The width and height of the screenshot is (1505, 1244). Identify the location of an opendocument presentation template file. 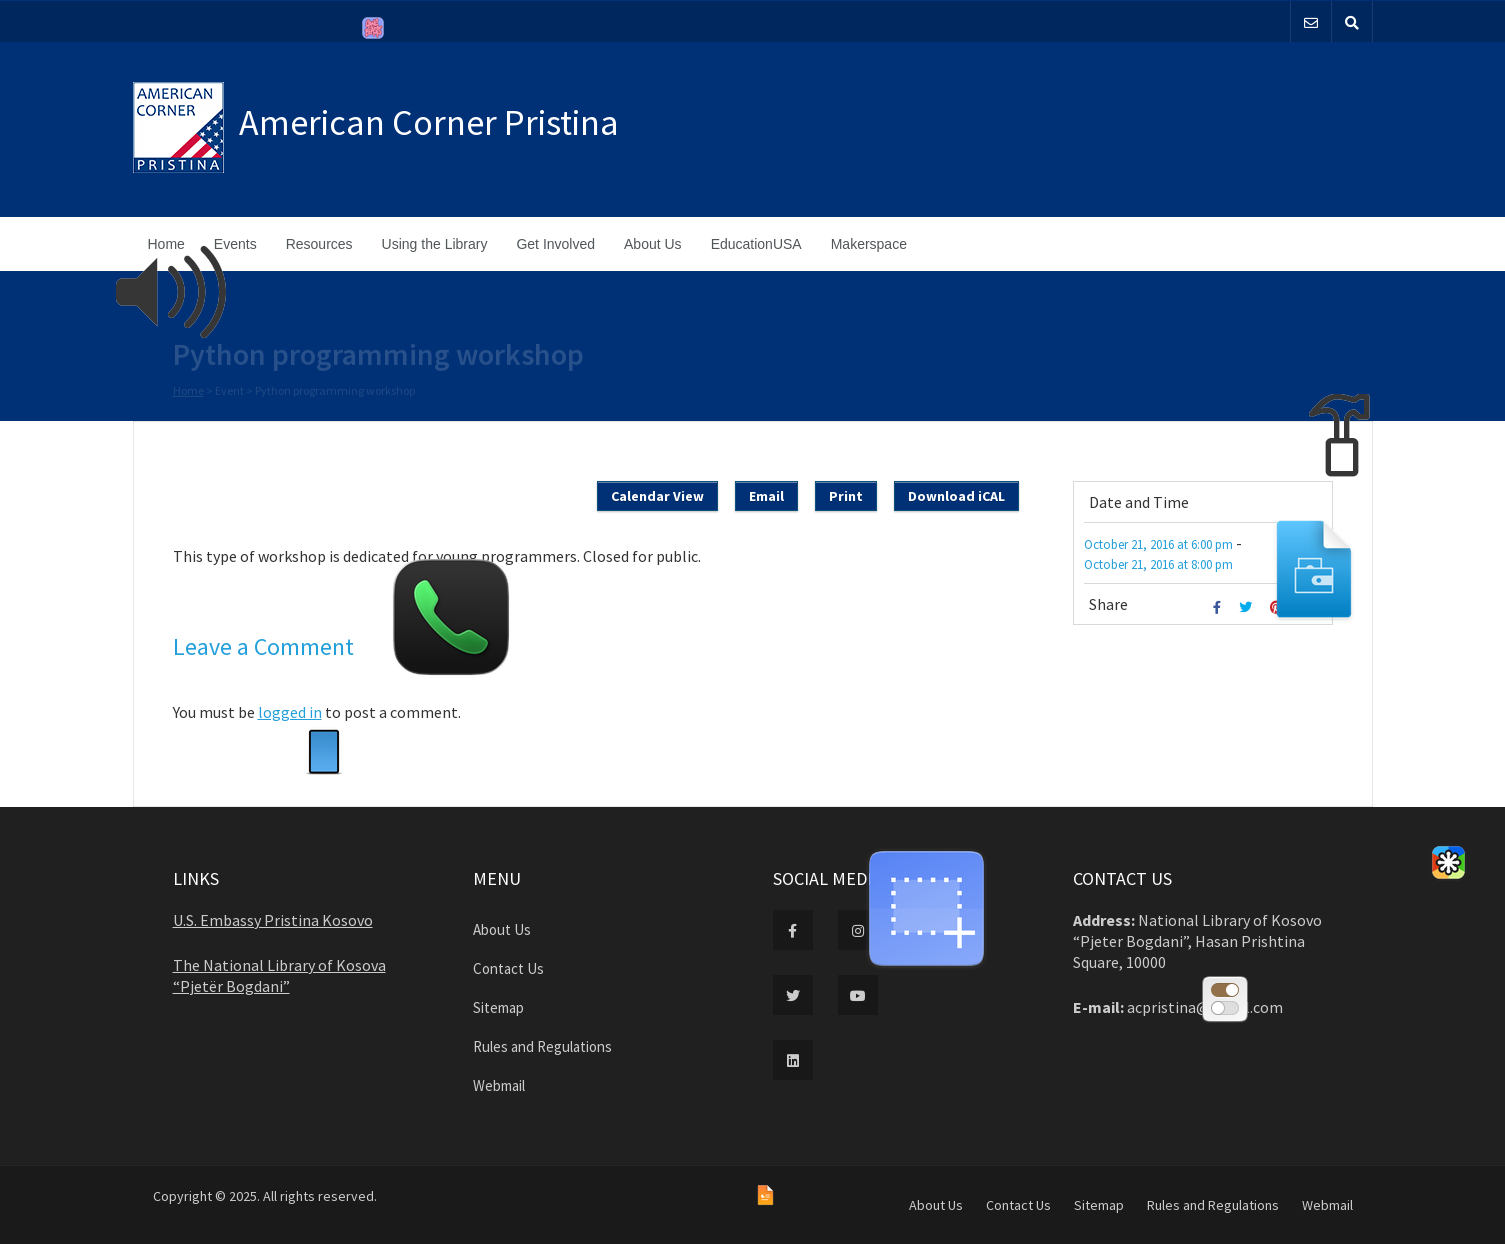
(765, 1195).